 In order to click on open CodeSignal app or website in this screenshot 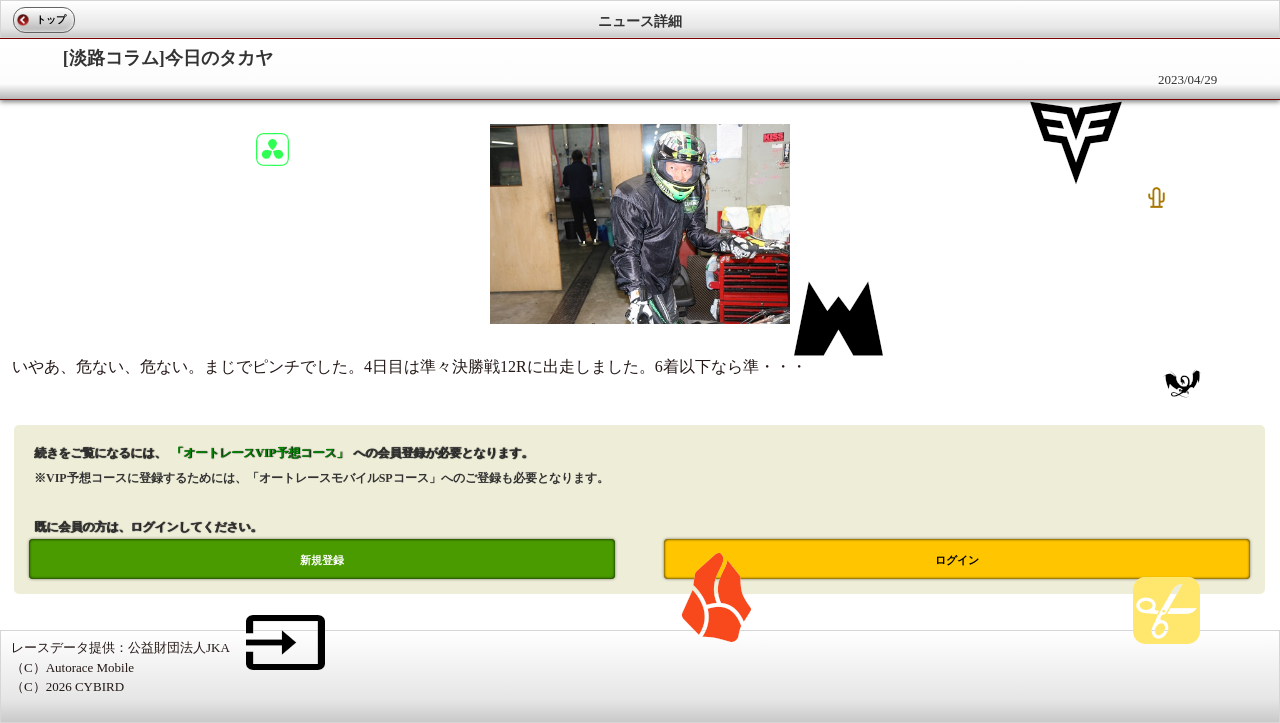, I will do `click(1076, 143)`.